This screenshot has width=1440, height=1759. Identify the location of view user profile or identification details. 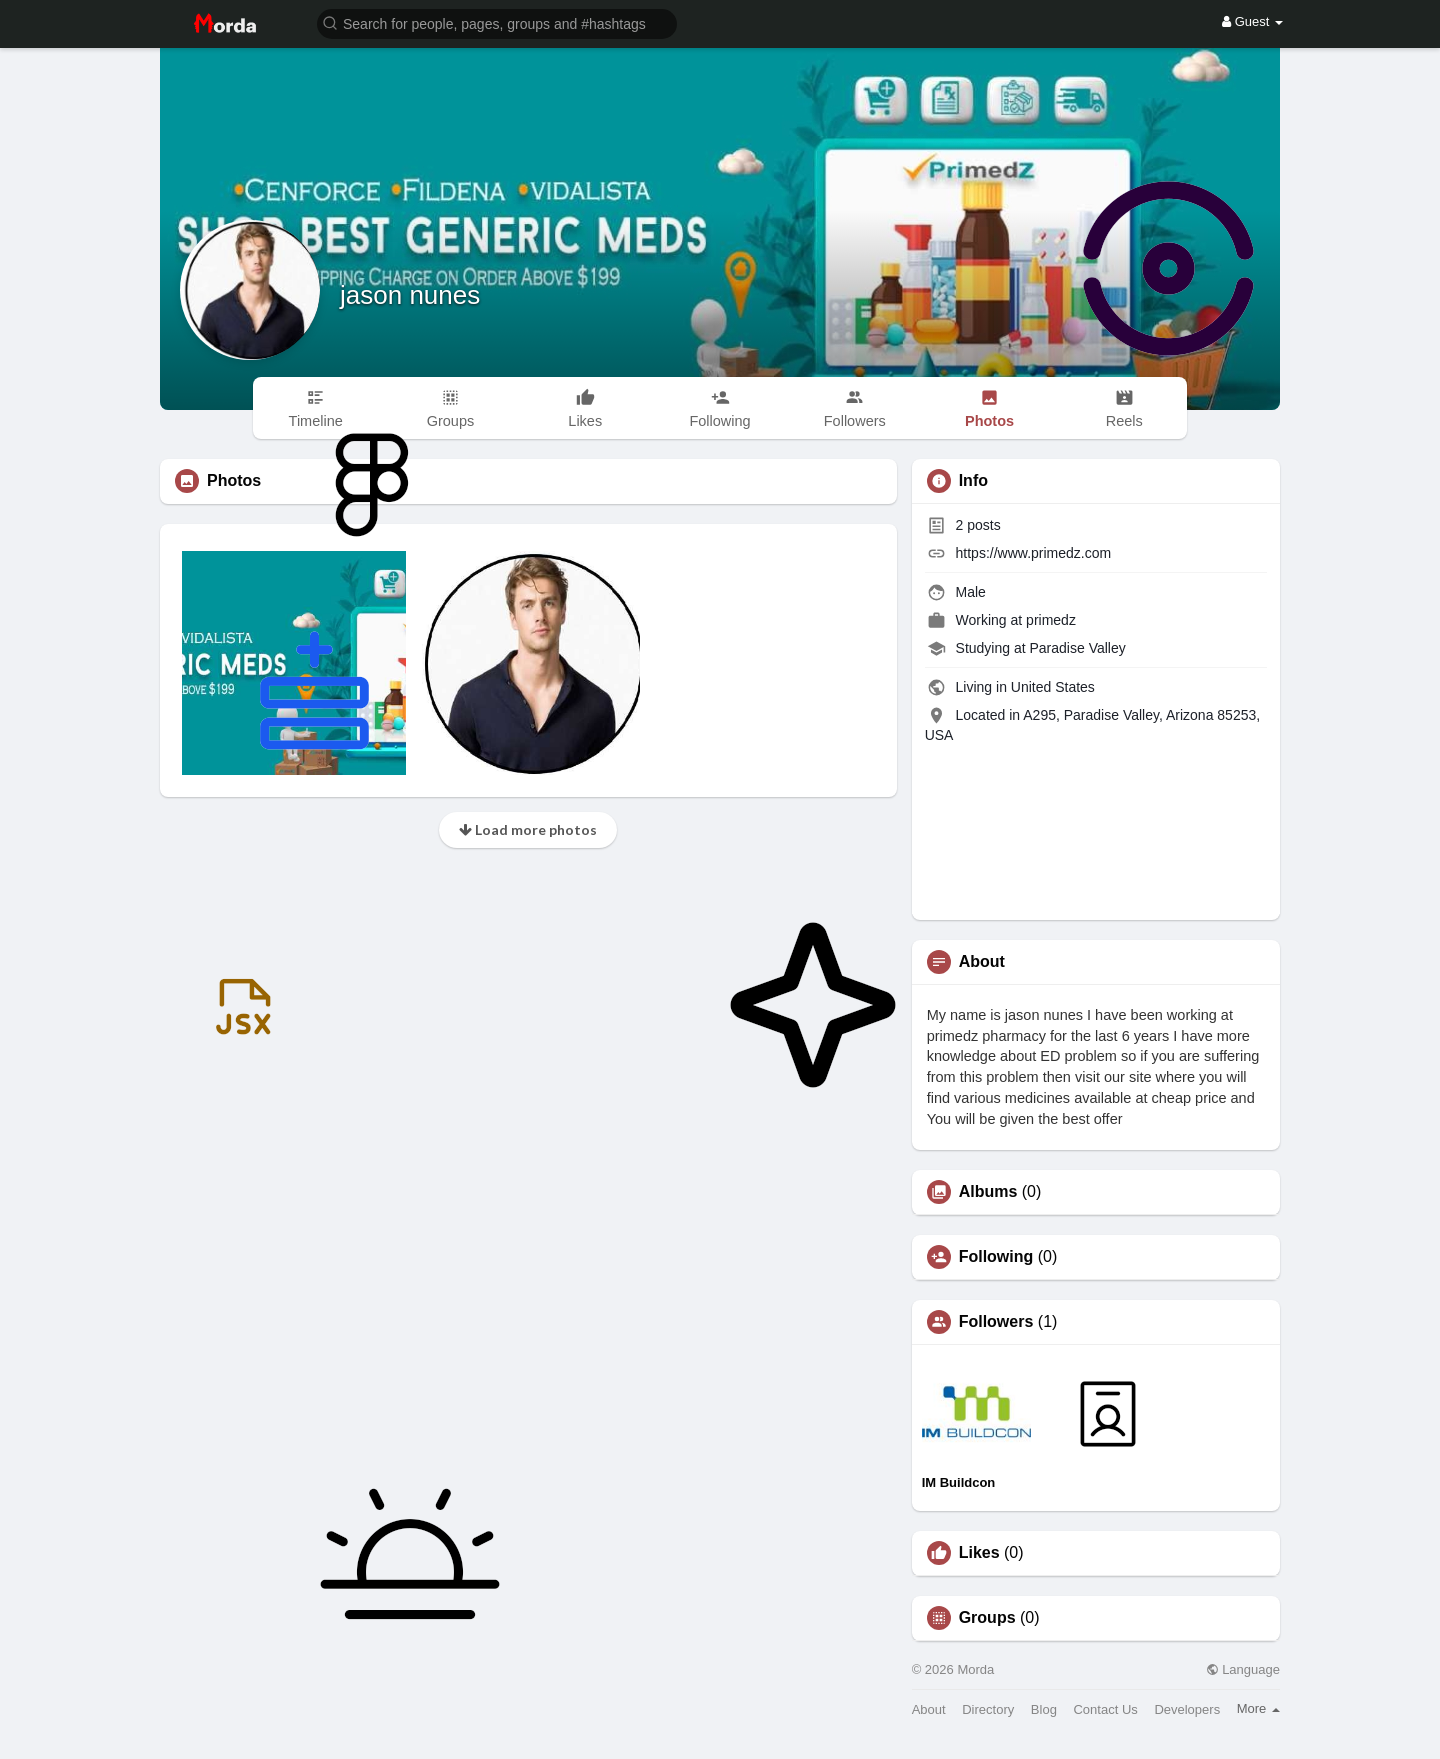
(1108, 1414).